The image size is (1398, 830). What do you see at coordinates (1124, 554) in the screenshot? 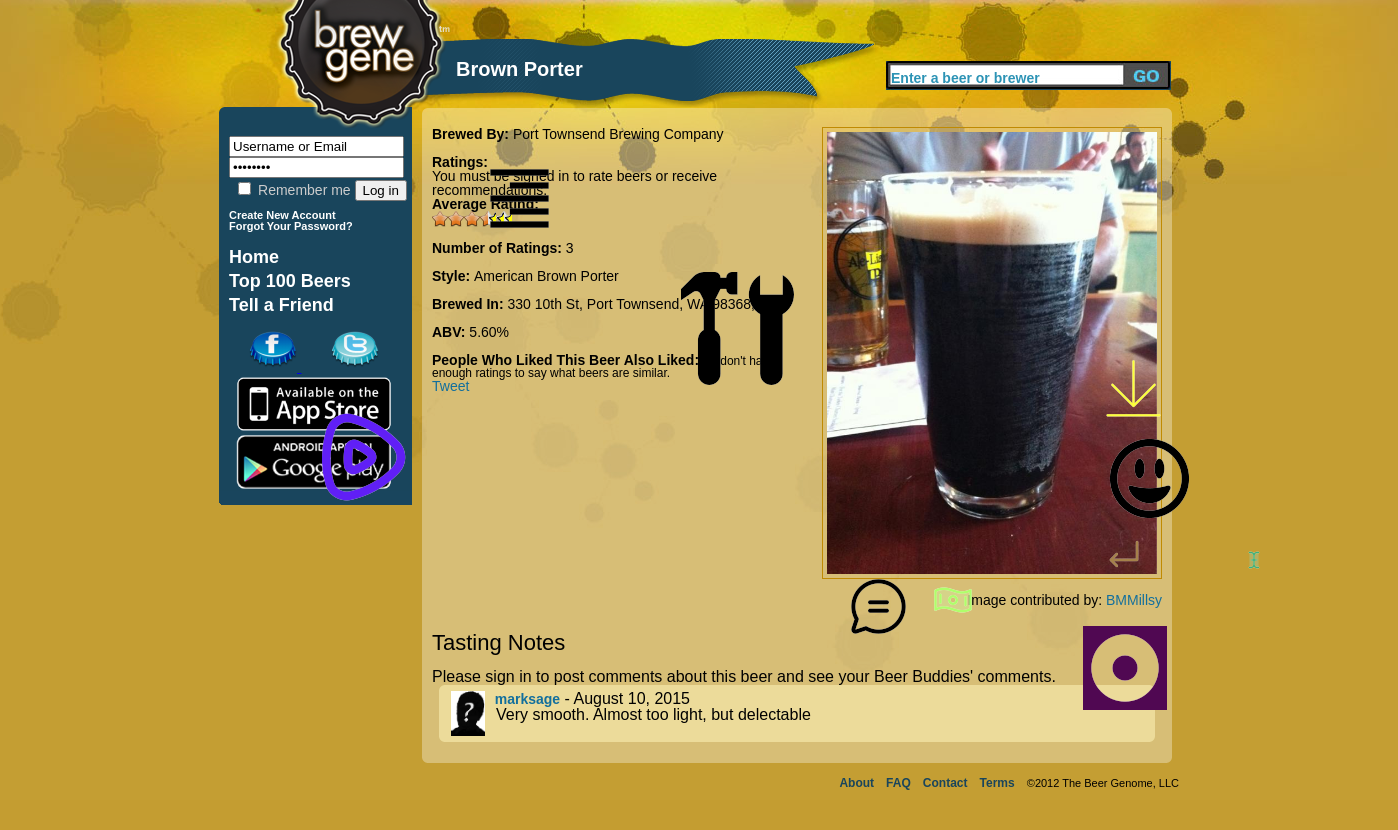
I see `return to previous line or entry` at bounding box center [1124, 554].